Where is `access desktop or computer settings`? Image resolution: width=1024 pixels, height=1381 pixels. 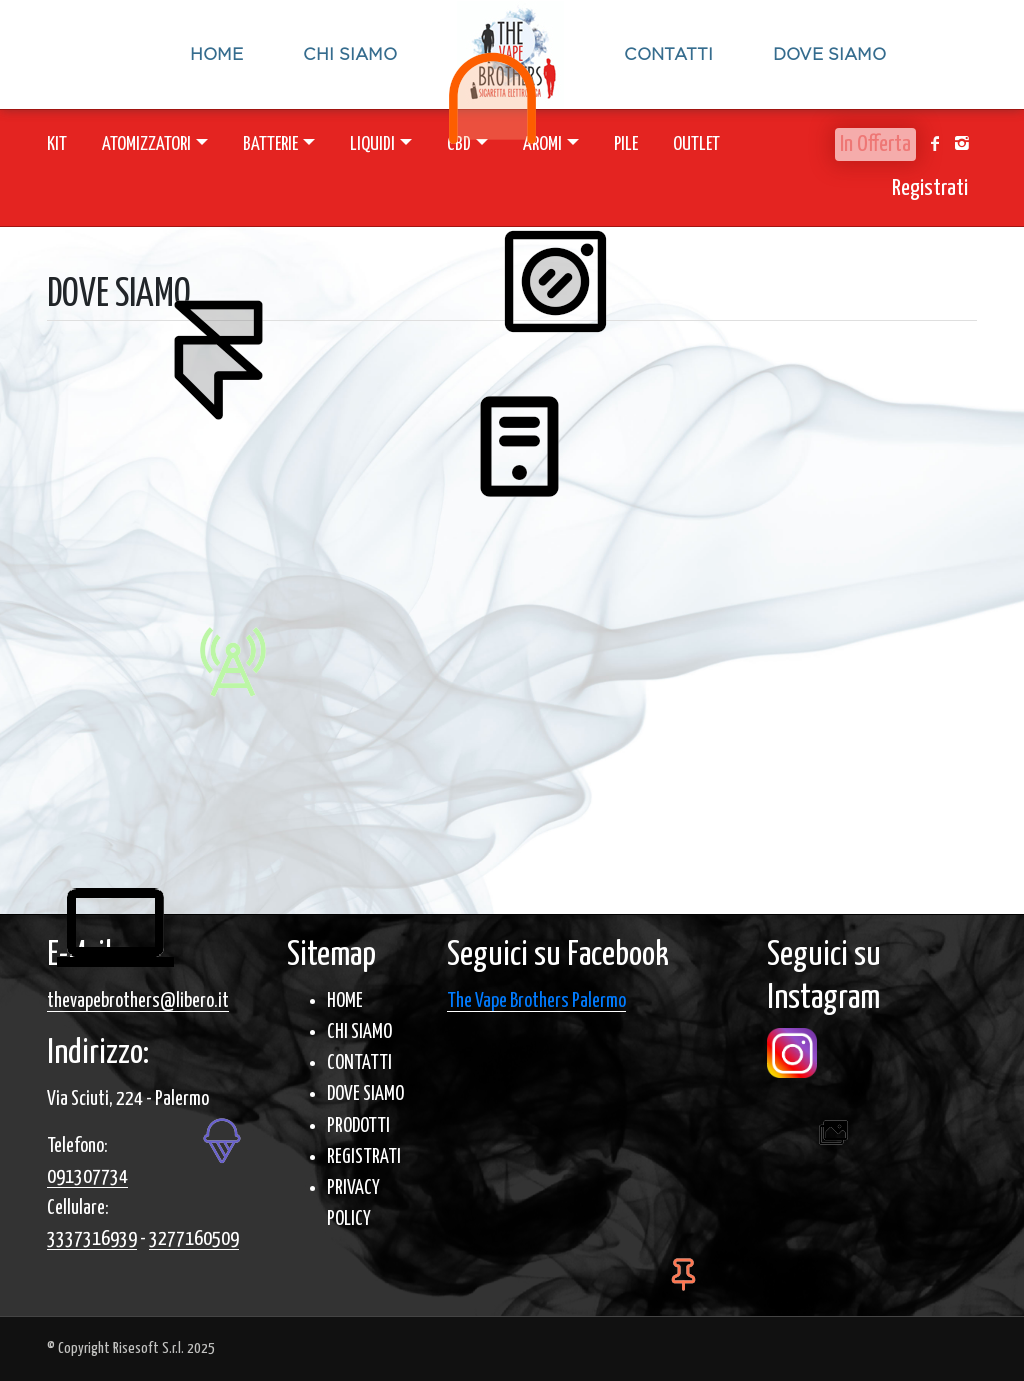
access desktop or computer settings is located at coordinates (115, 927).